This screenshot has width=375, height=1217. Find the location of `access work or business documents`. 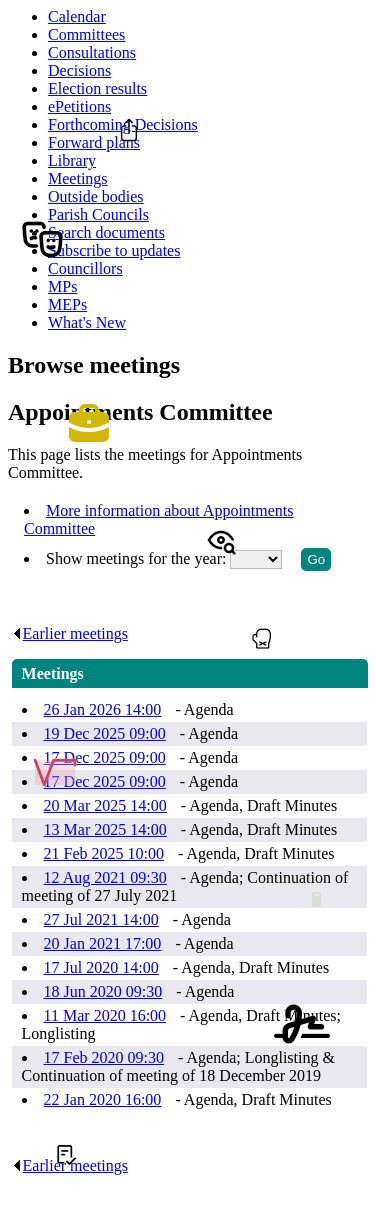

access work or business documents is located at coordinates (89, 424).